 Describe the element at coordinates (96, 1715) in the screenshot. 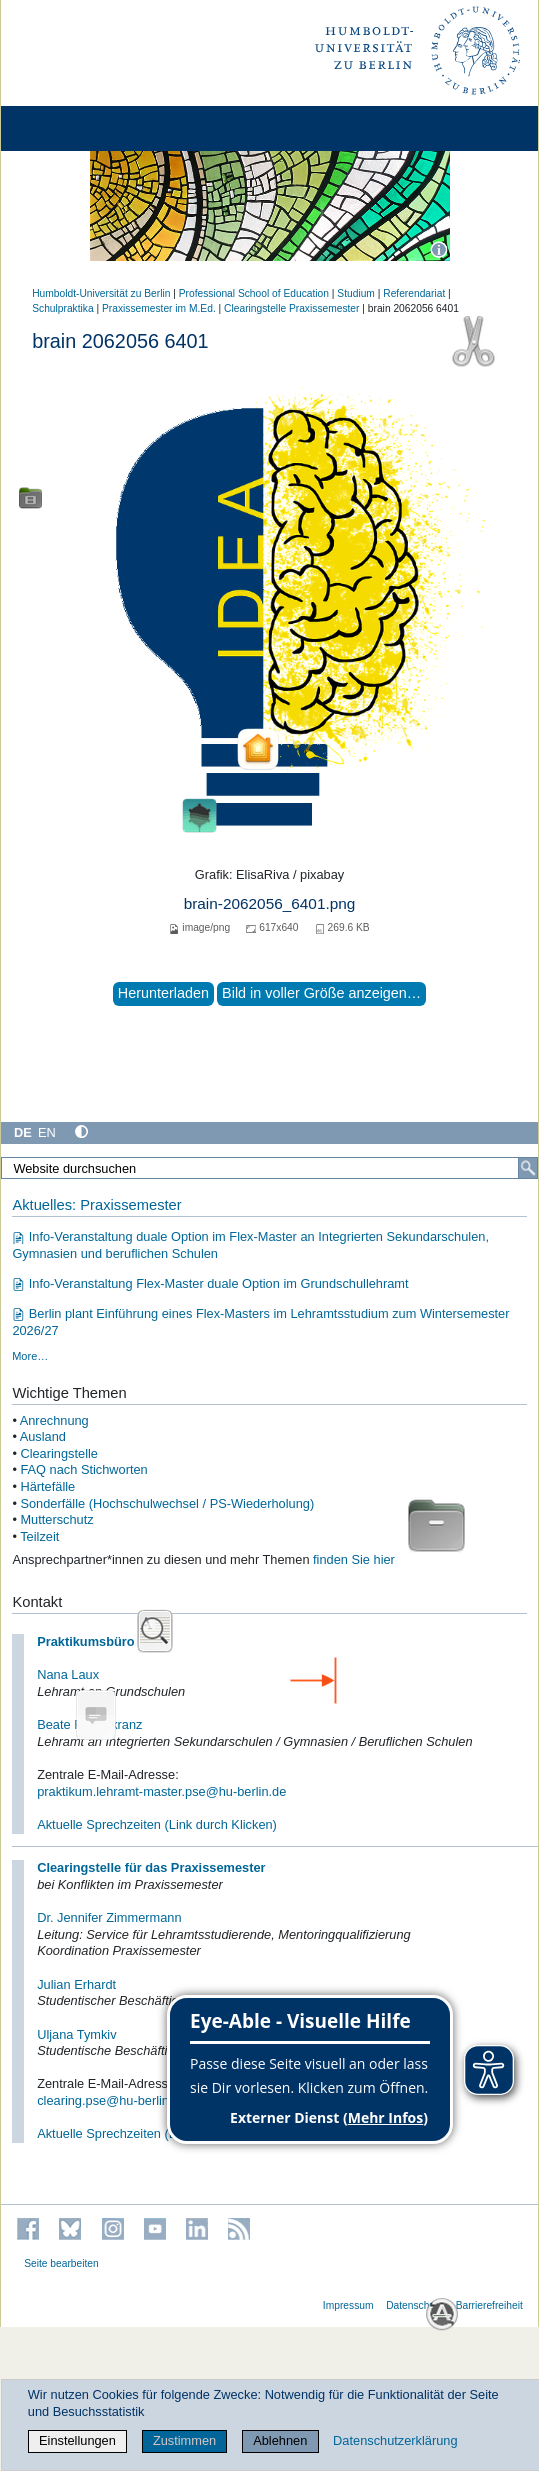

I see `a SAMI subtitle or caption file` at that location.